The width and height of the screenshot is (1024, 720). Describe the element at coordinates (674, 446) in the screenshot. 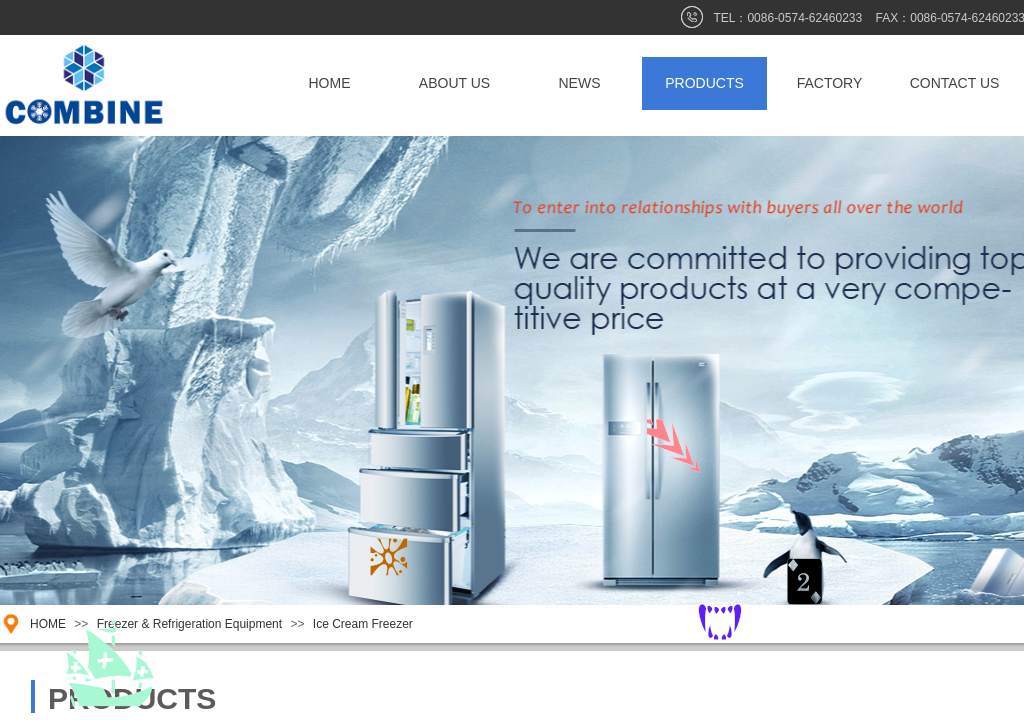

I see `indicates a combo attack or chain skill` at that location.